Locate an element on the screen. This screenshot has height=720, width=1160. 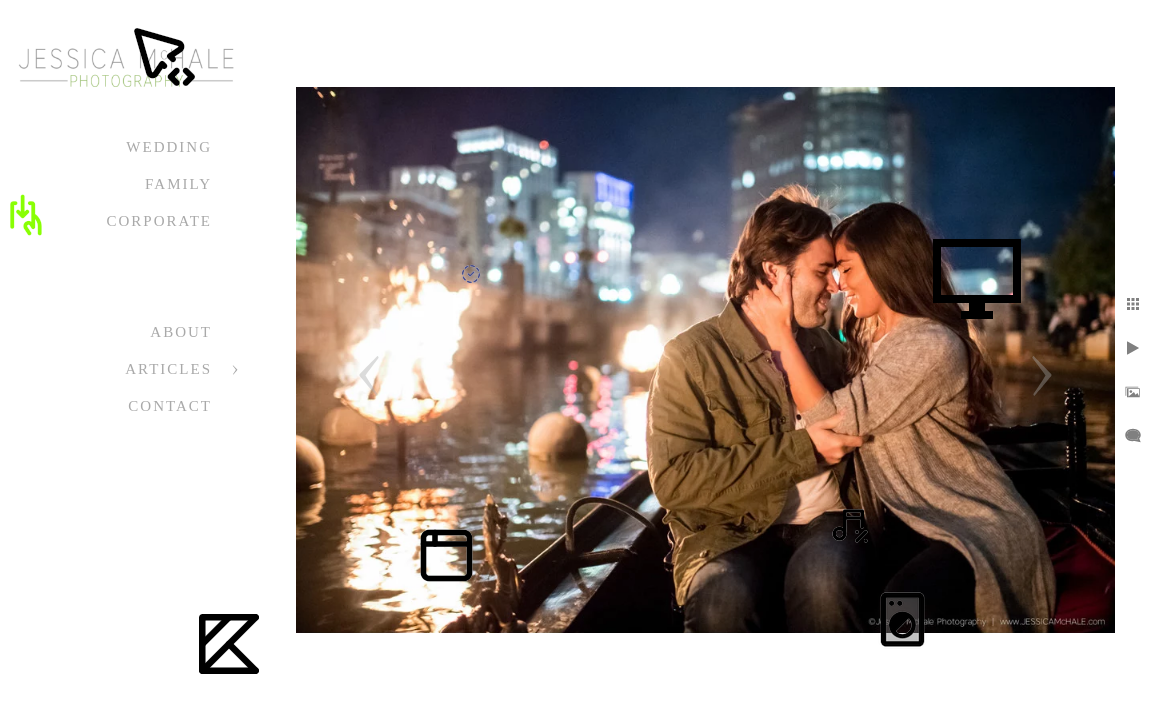
open web browser is located at coordinates (446, 555).